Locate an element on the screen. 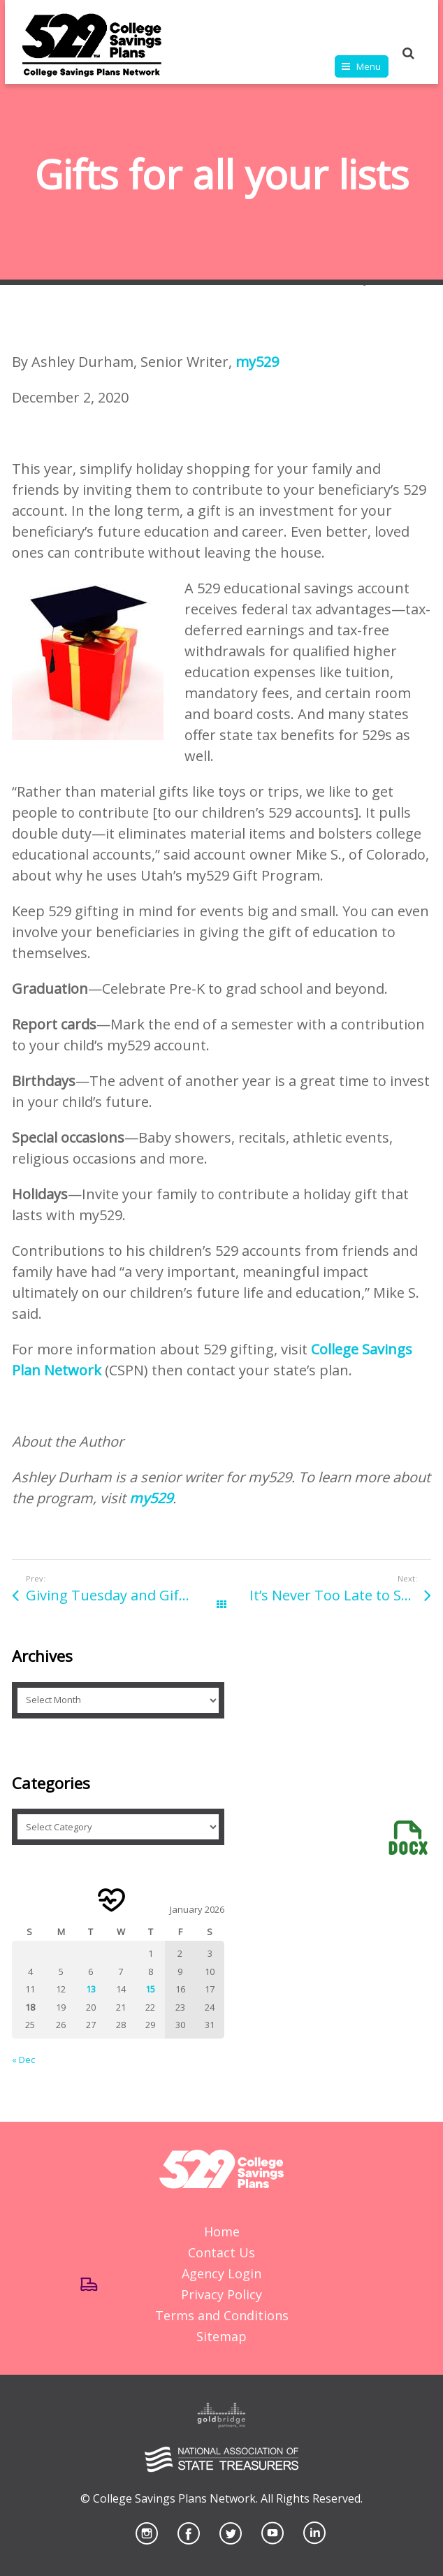 The width and height of the screenshot is (443, 2576). indicates a Microsoft Word document file is located at coordinates (407, 1837).